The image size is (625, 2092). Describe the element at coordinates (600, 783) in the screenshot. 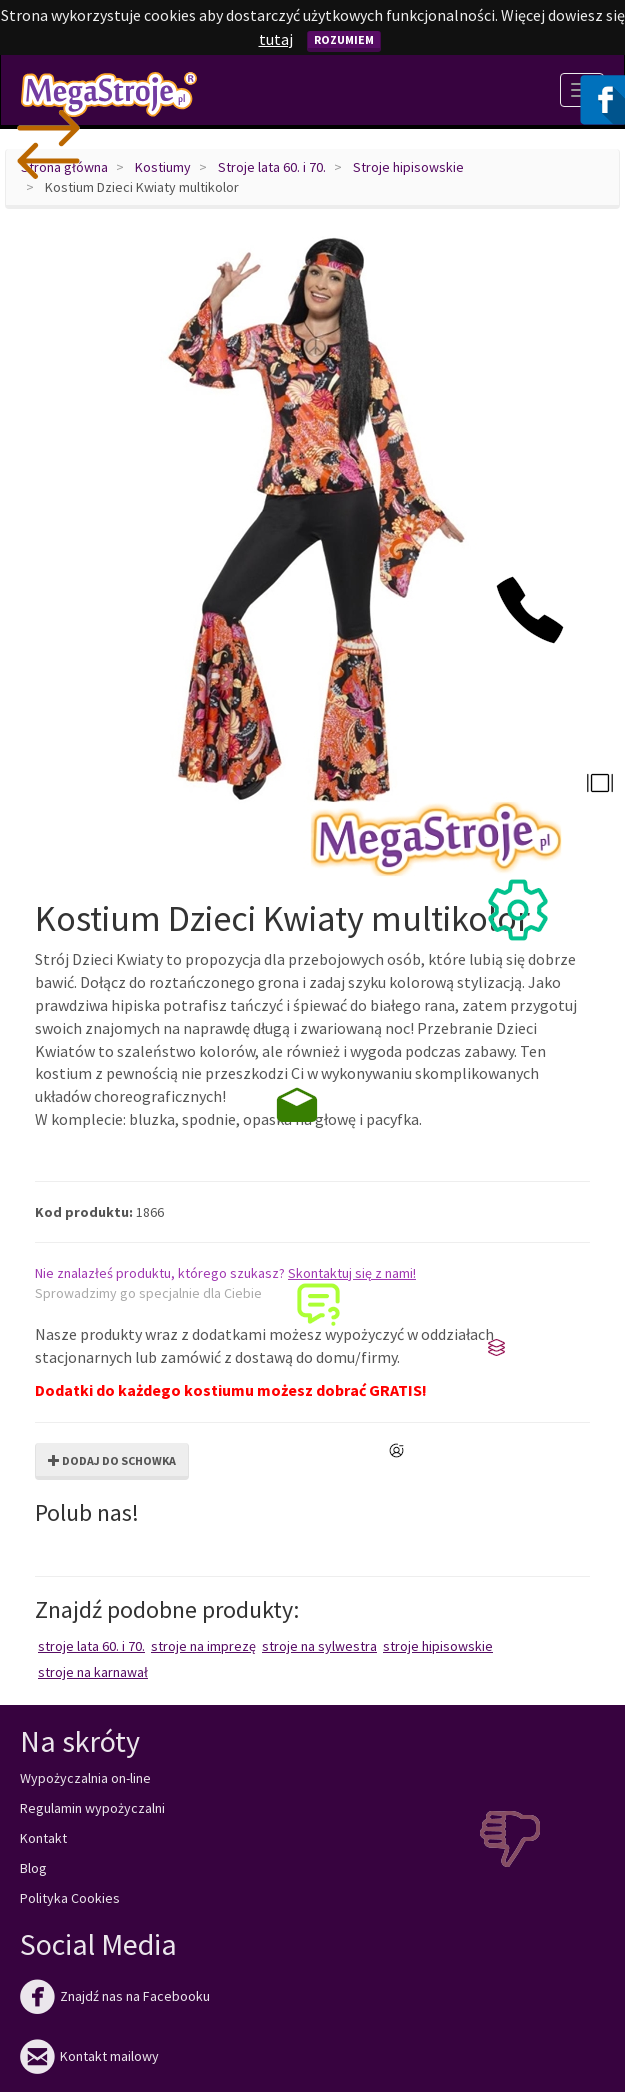

I see `start a slideshow presentation` at that location.